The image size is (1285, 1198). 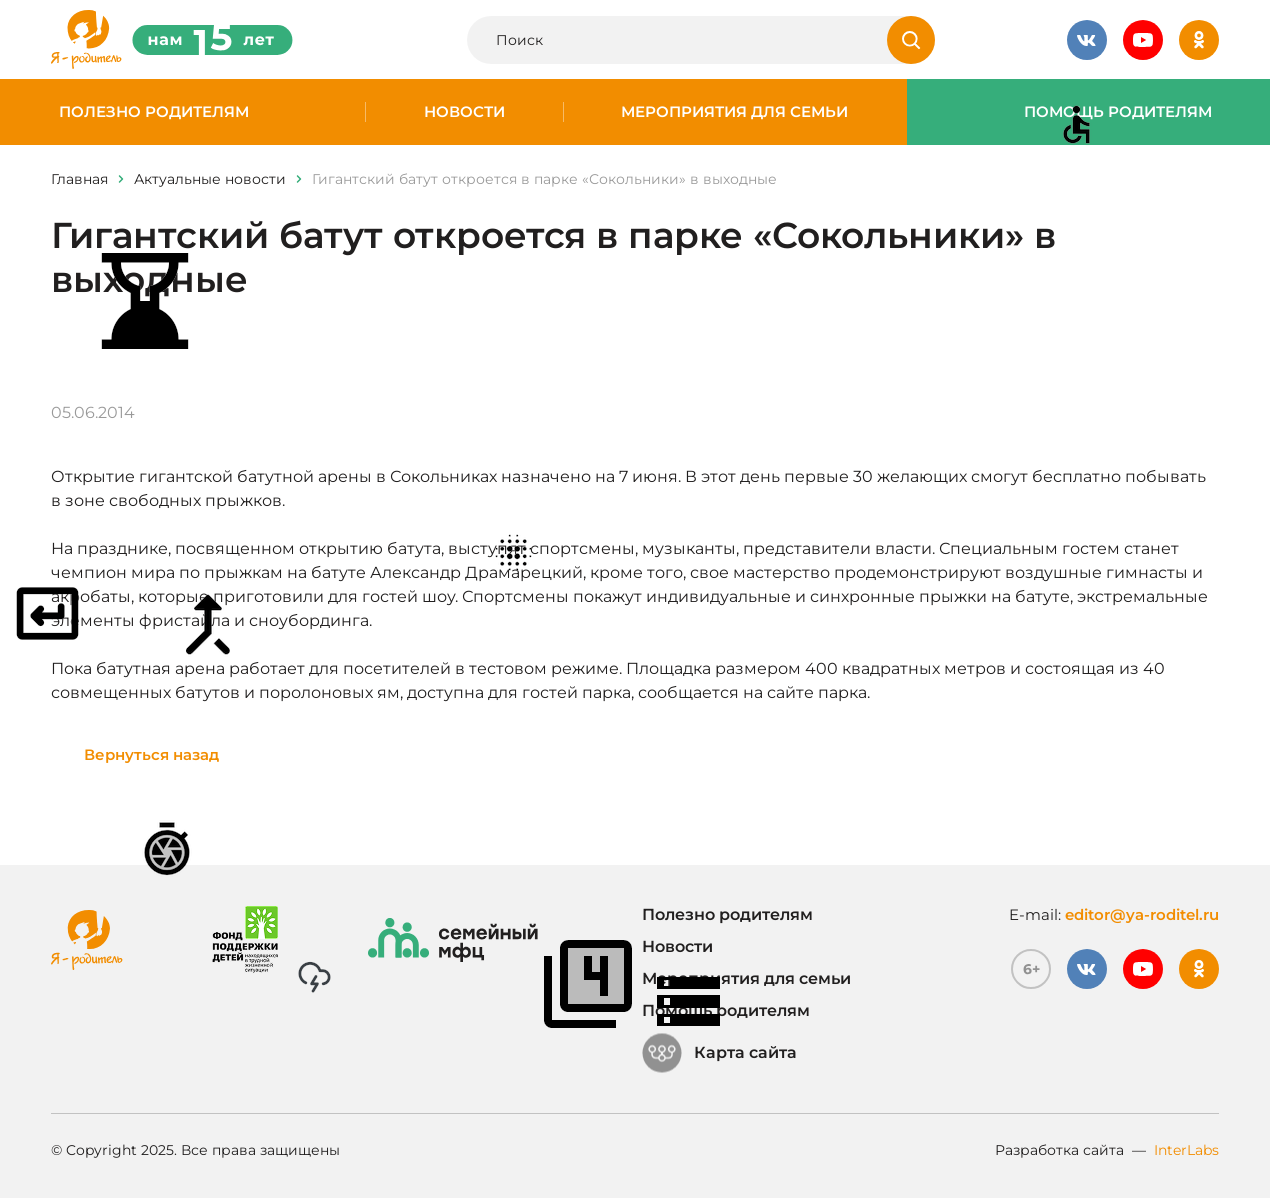 I want to click on indicates loading or processing in progress, so click(x=145, y=301).